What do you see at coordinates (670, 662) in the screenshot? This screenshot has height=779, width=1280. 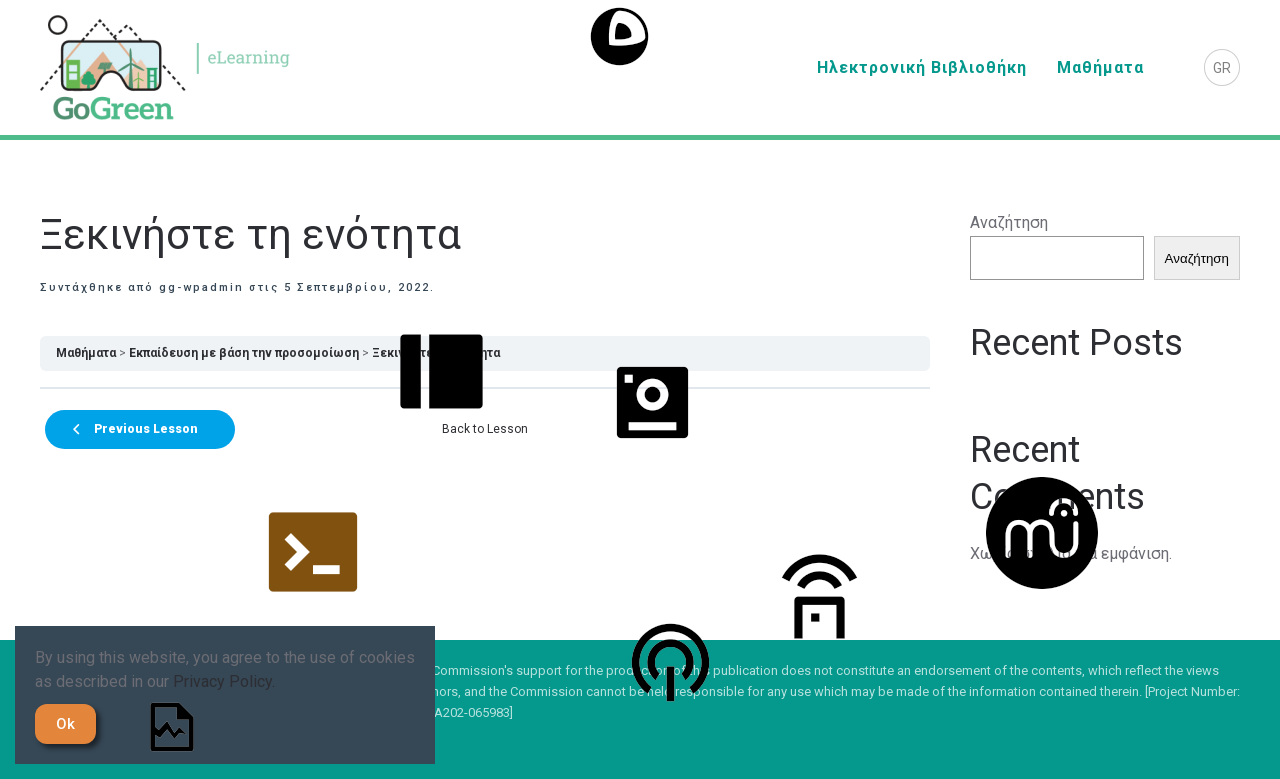 I see `indicates network signal or broadcast strength` at bounding box center [670, 662].